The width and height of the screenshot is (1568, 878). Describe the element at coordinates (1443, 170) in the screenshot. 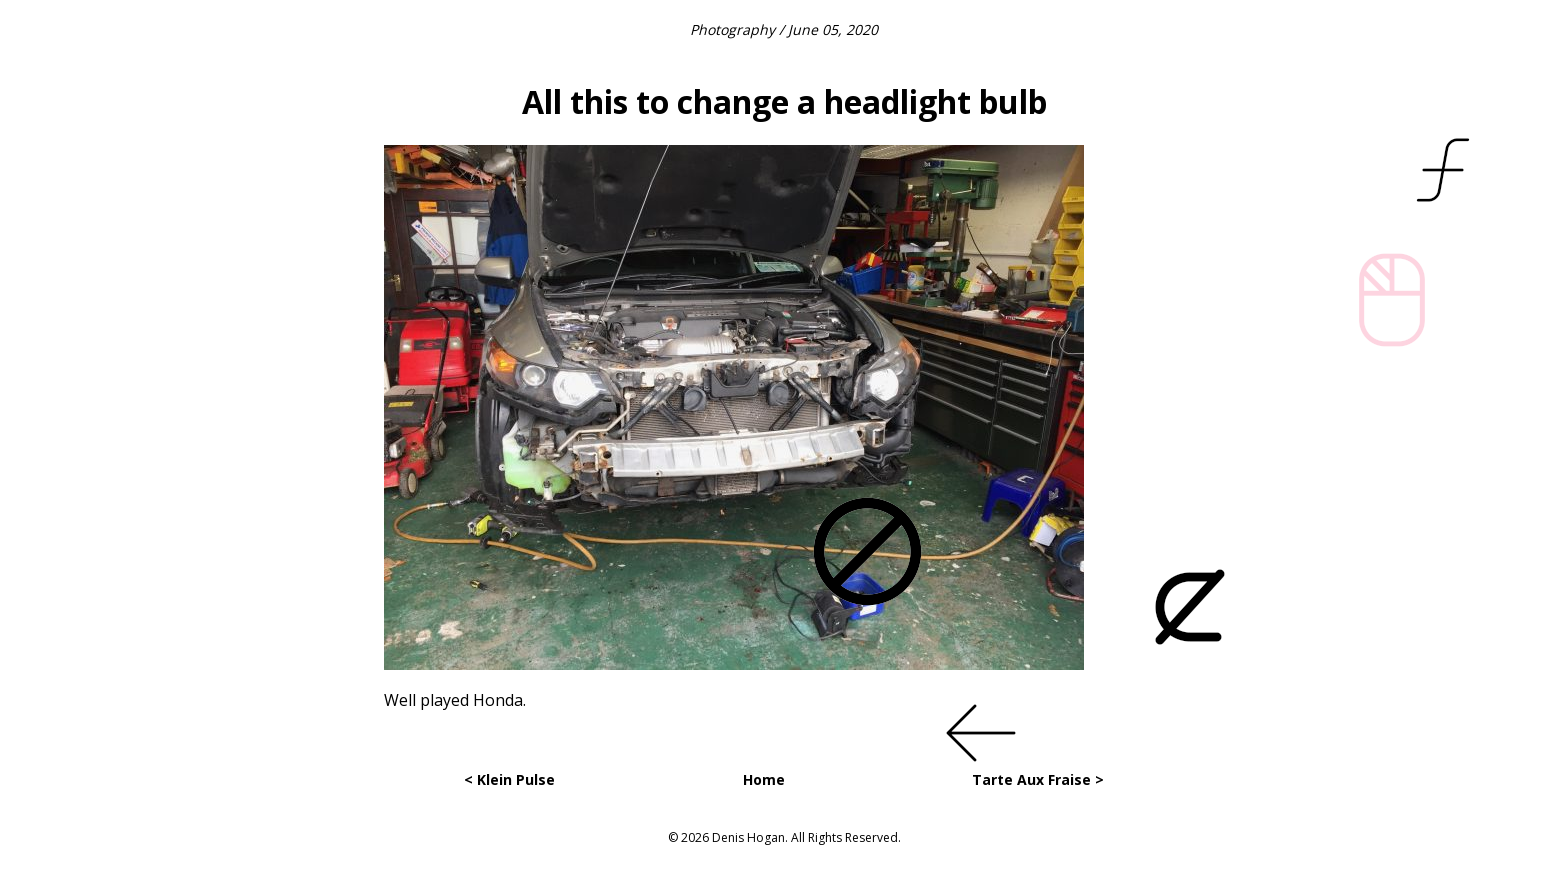

I see `access function or formula editor` at that location.